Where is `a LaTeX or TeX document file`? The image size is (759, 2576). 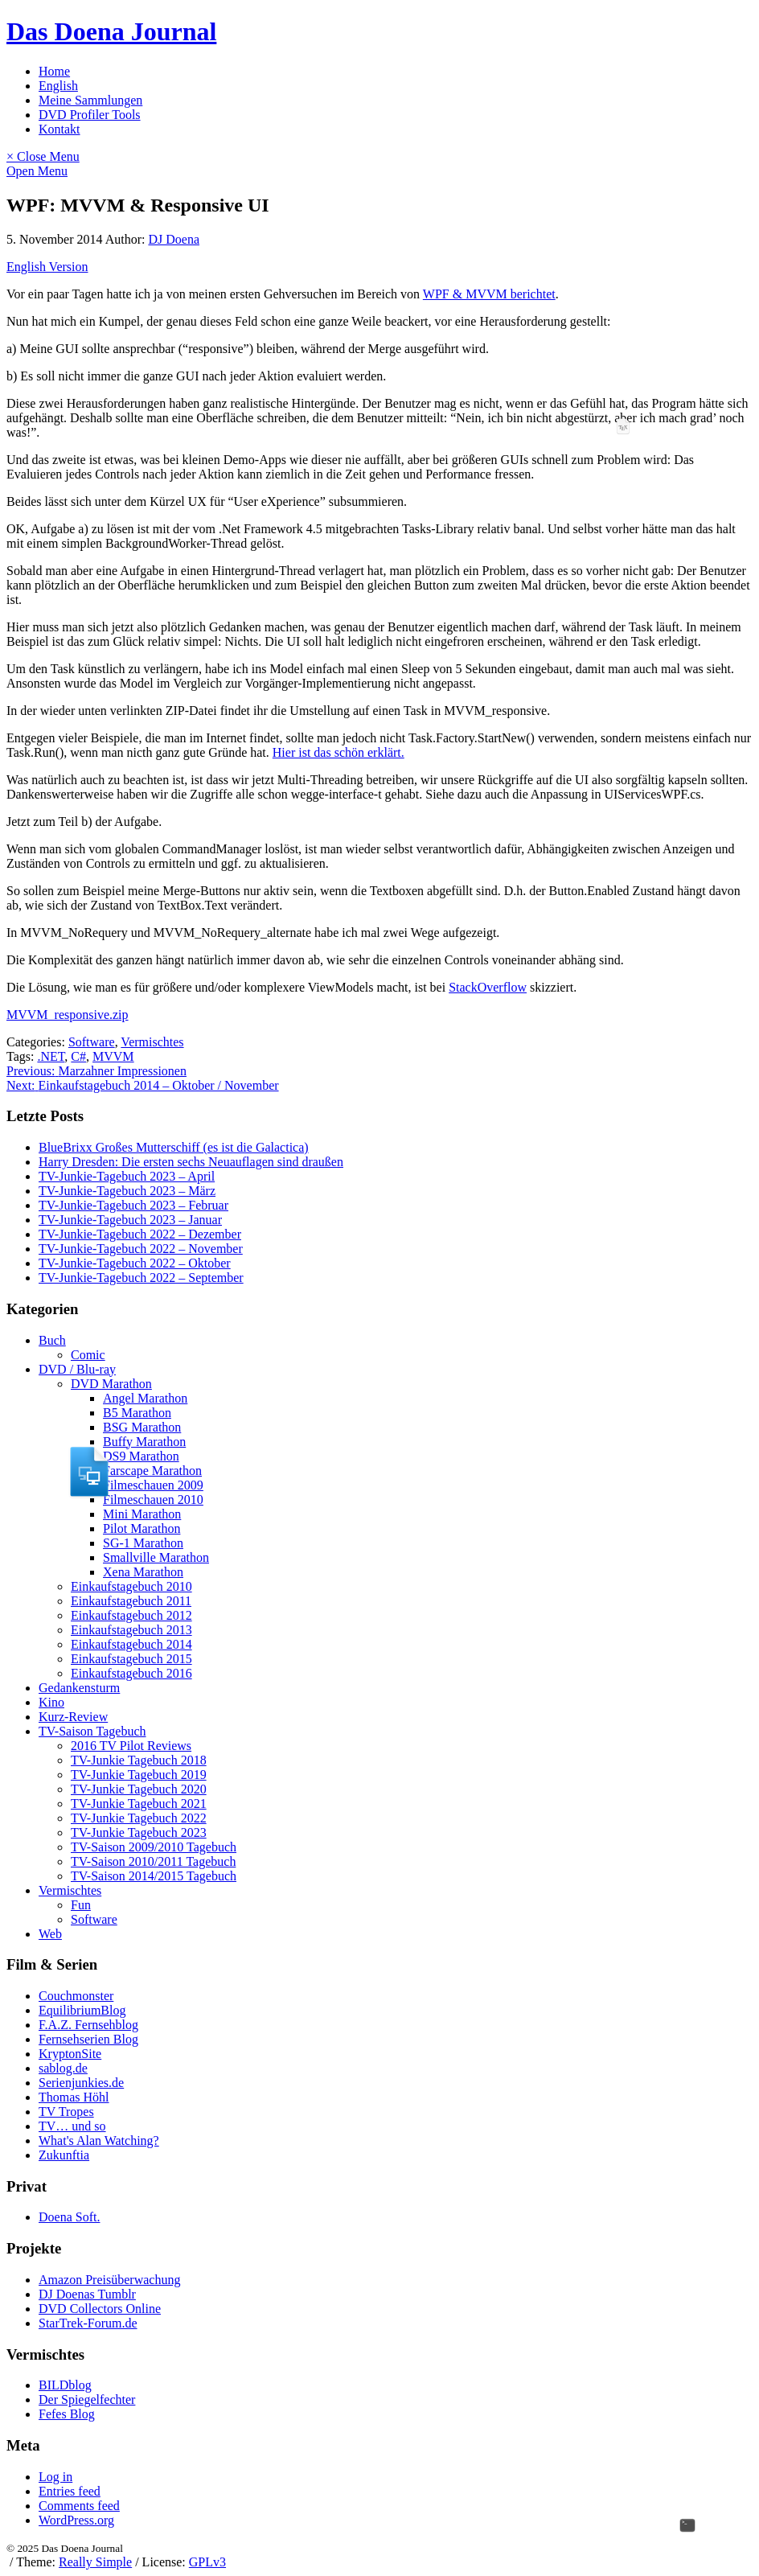 a LaTeX or TeX document file is located at coordinates (623, 426).